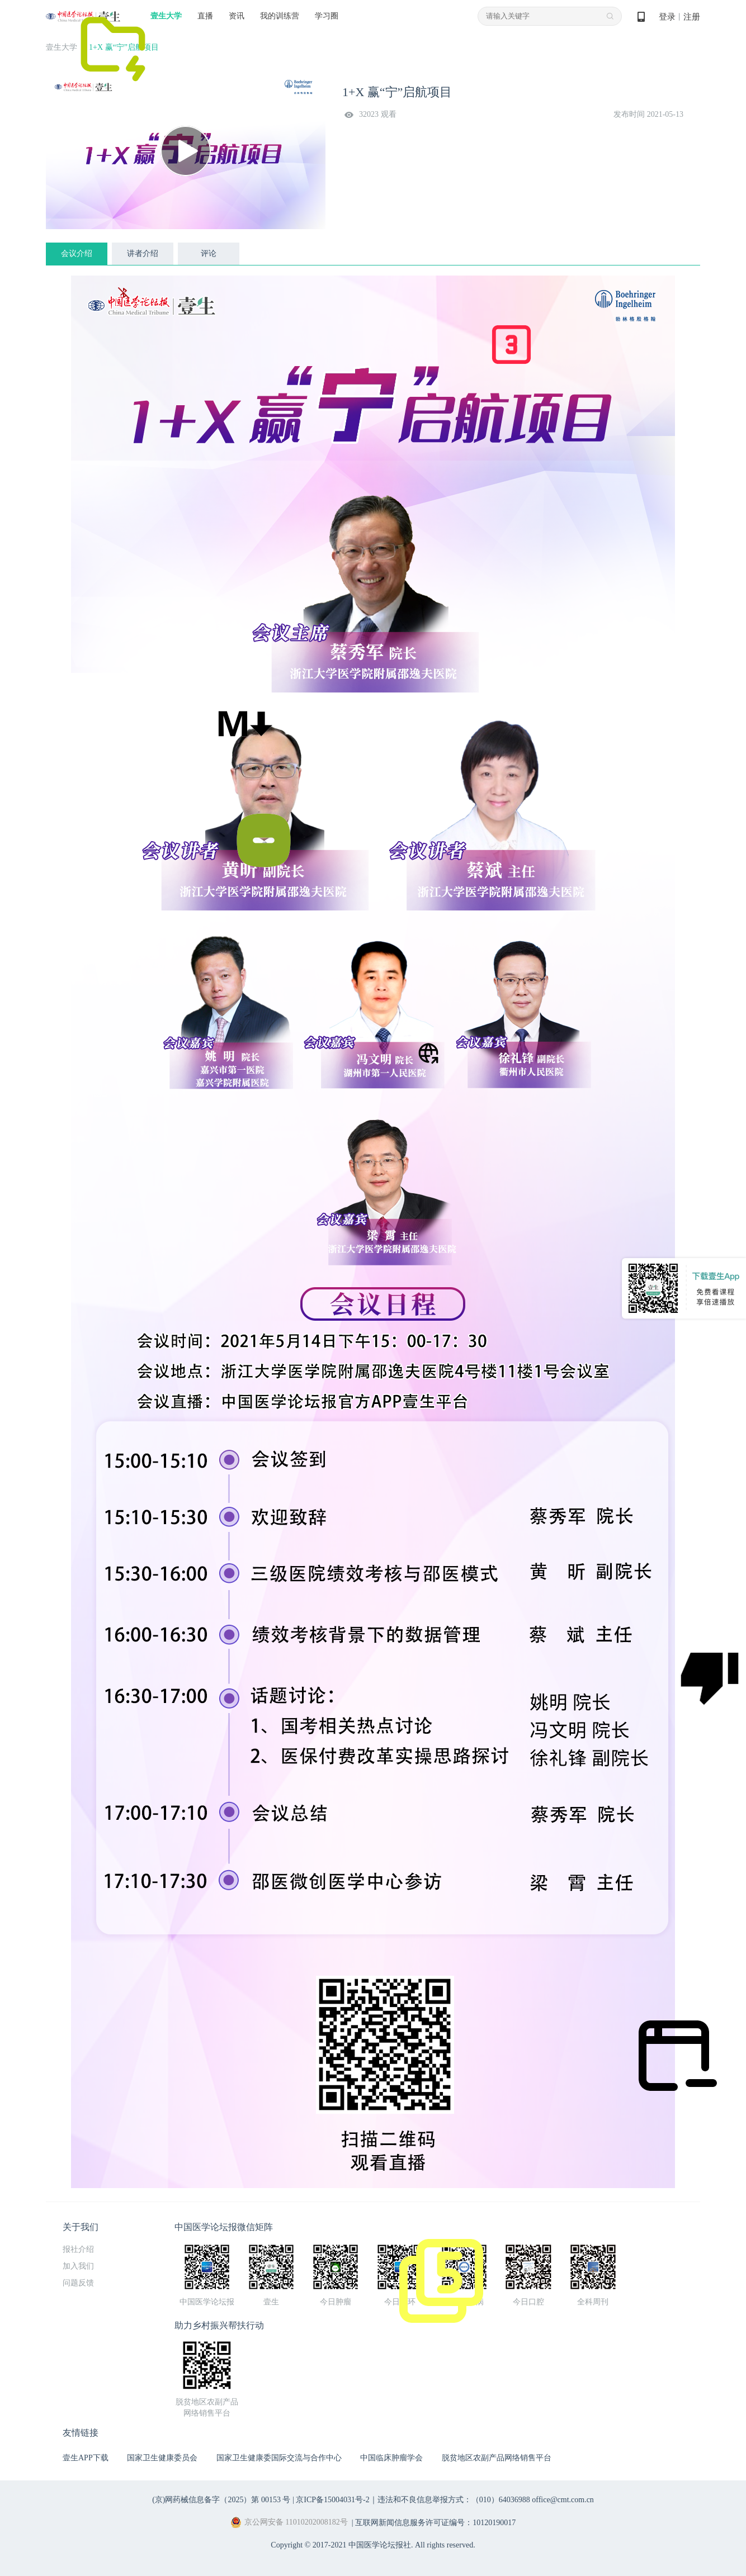 Image resolution: width=746 pixels, height=2576 pixels. Describe the element at coordinates (441, 2281) in the screenshot. I see `view 5 stacked items or layers` at that location.